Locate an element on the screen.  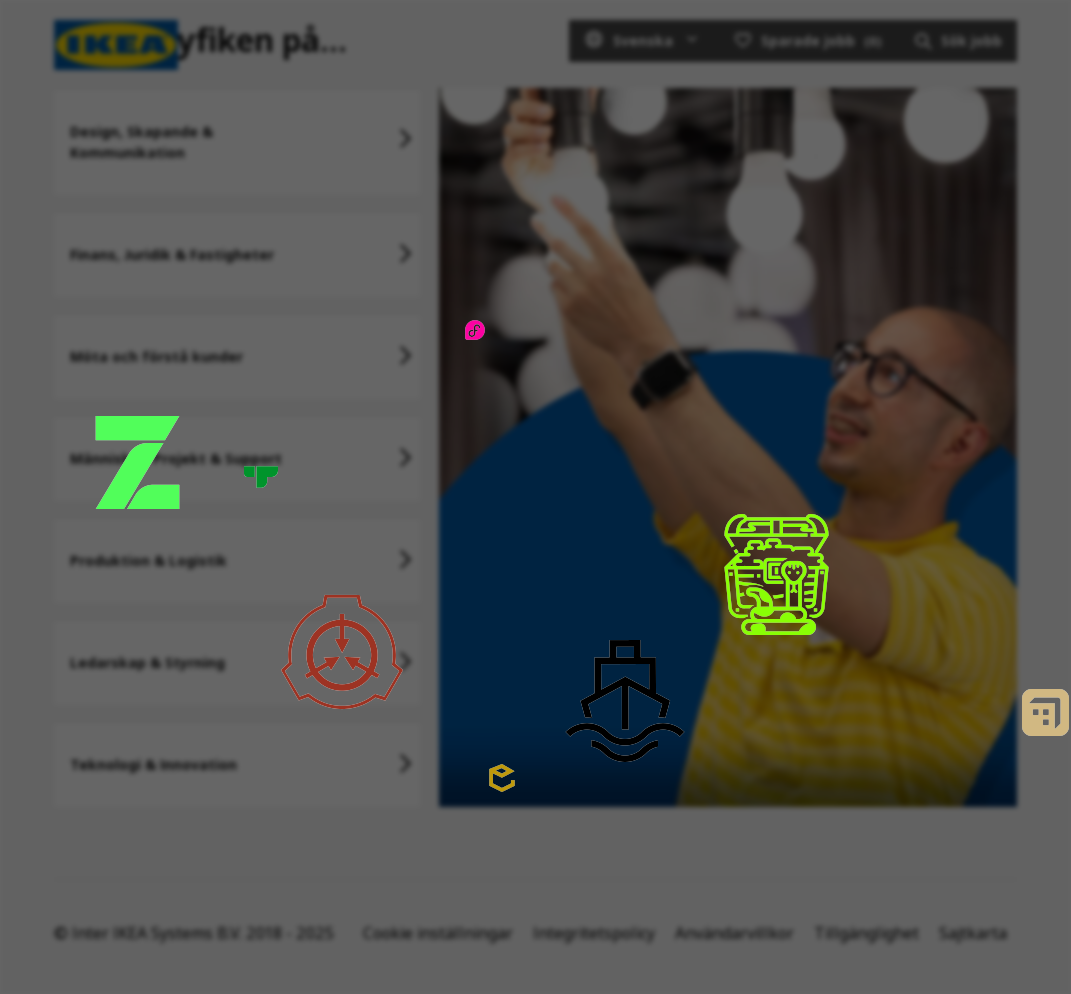
ImprovMX email forwarding service logo is located at coordinates (625, 701).